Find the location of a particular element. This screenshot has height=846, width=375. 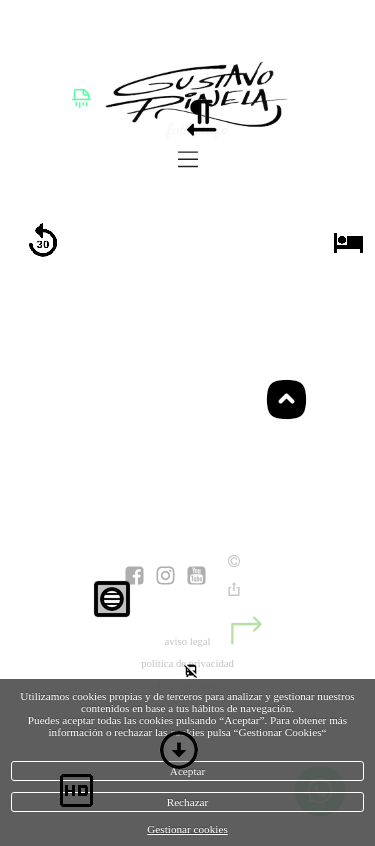

switch text direction to right-to-left is located at coordinates (201, 118).